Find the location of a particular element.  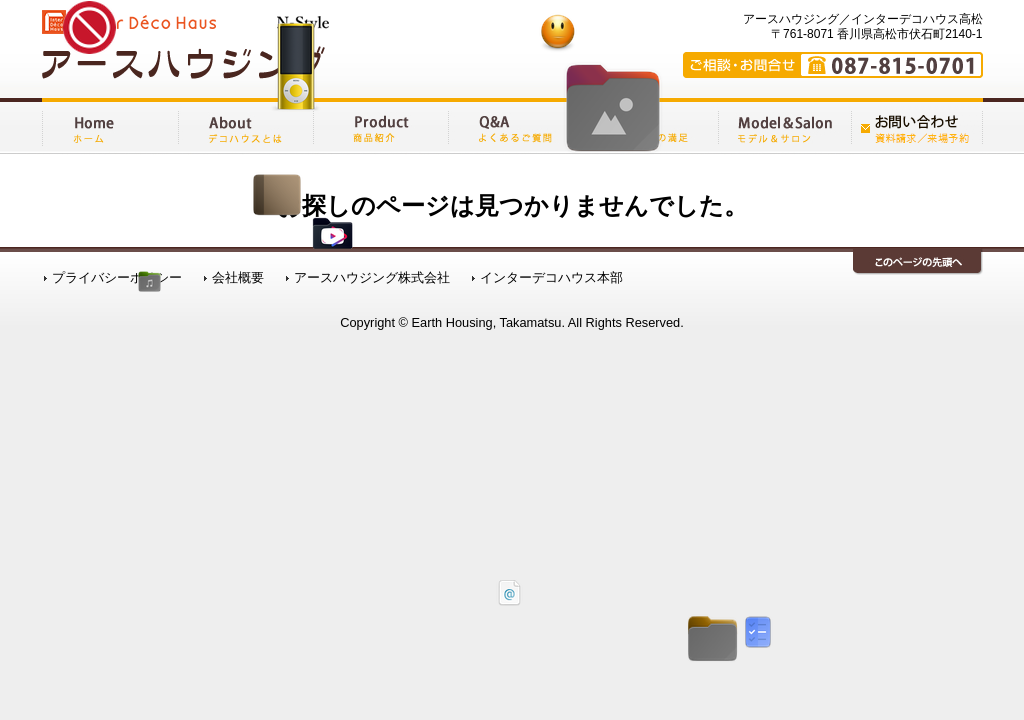

indicates a neutral or indifferent reaction is located at coordinates (558, 33).